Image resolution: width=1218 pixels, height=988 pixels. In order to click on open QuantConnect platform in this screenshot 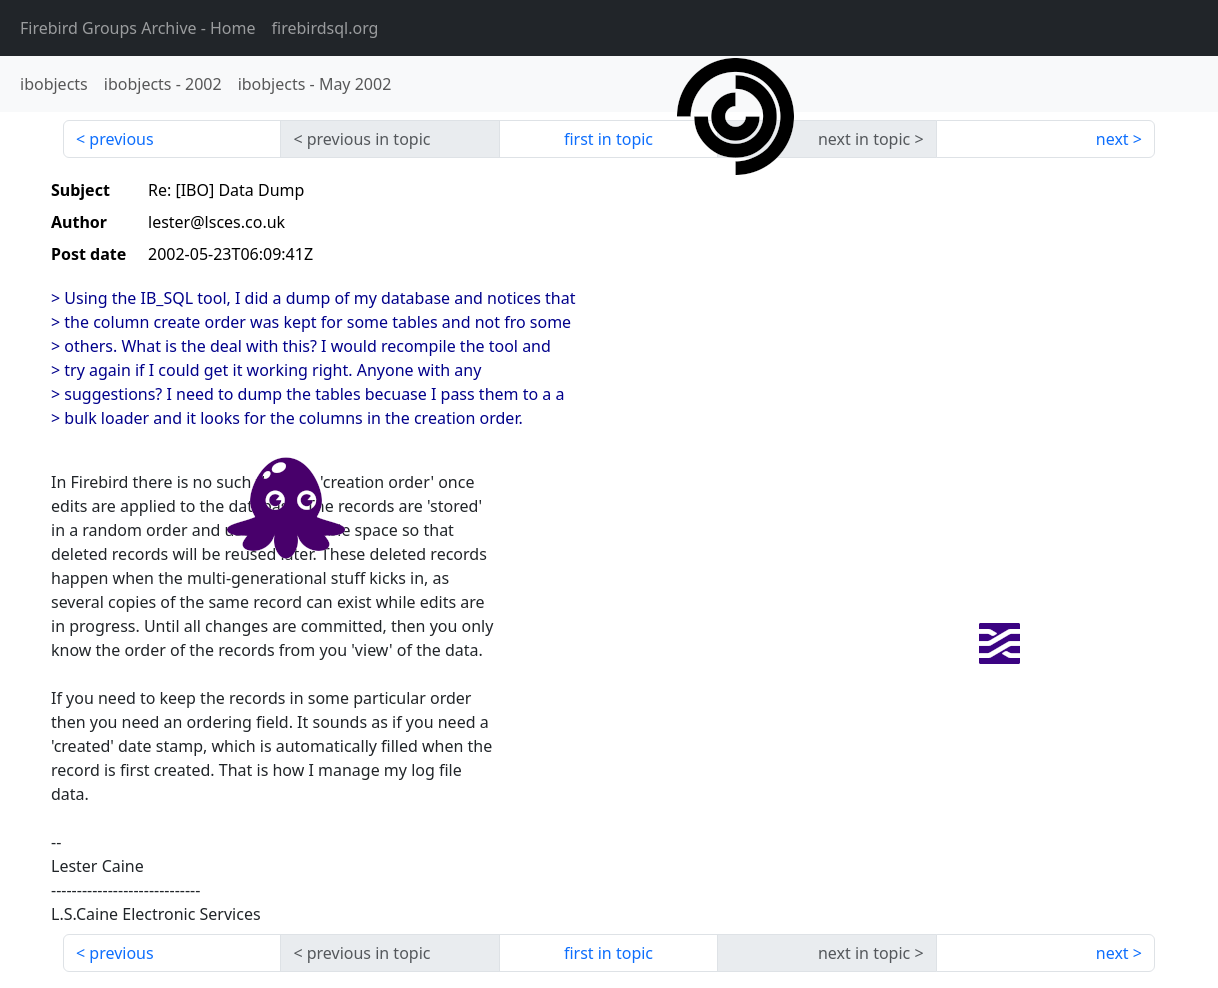, I will do `click(735, 116)`.